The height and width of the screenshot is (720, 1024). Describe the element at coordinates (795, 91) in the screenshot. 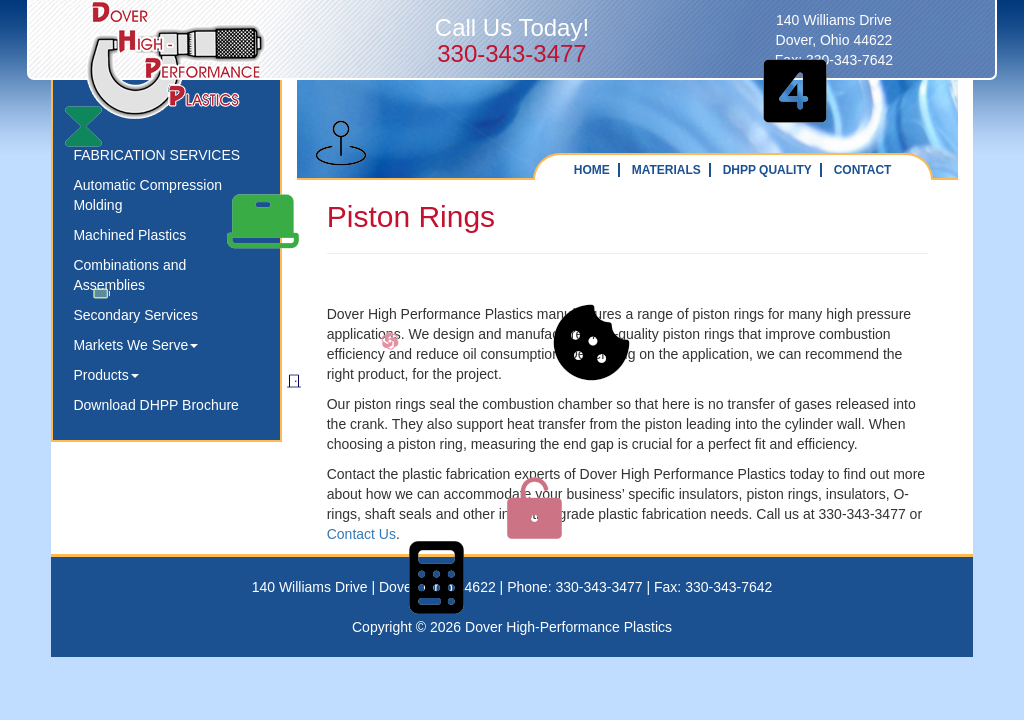

I see `select or navigate to item number four` at that location.